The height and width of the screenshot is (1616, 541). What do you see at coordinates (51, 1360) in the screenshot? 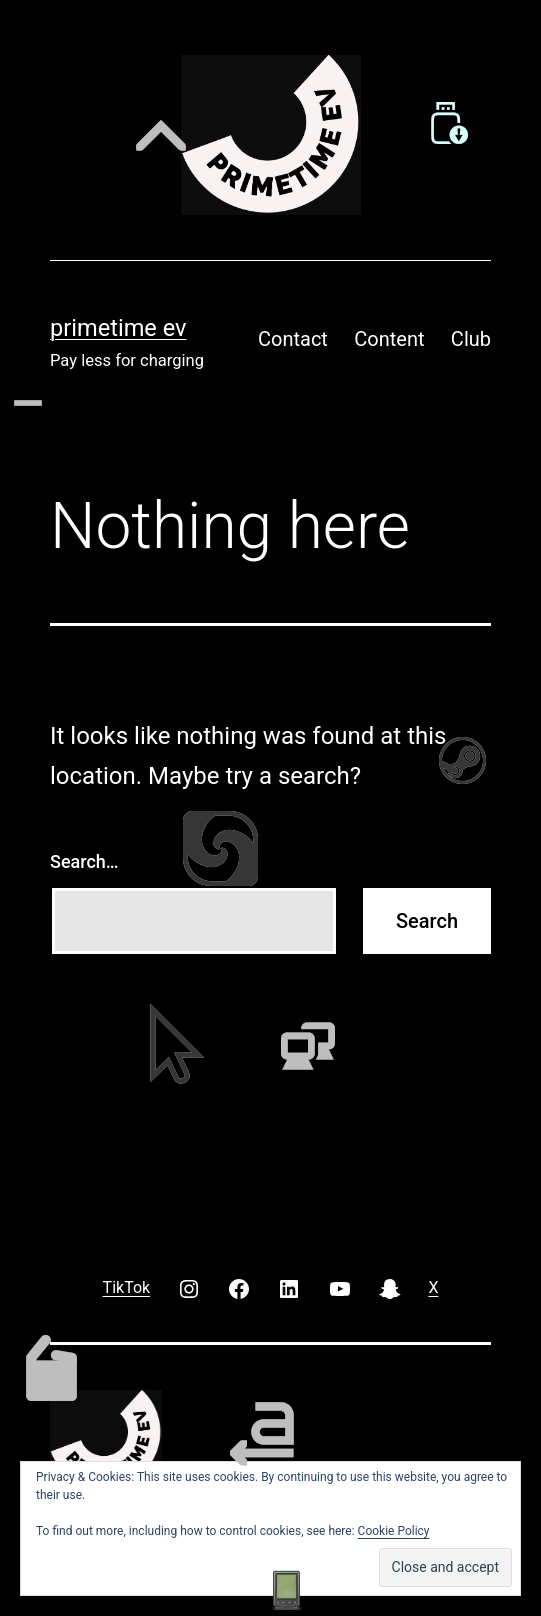
I see `indicates a compressed or archived file` at bounding box center [51, 1360].